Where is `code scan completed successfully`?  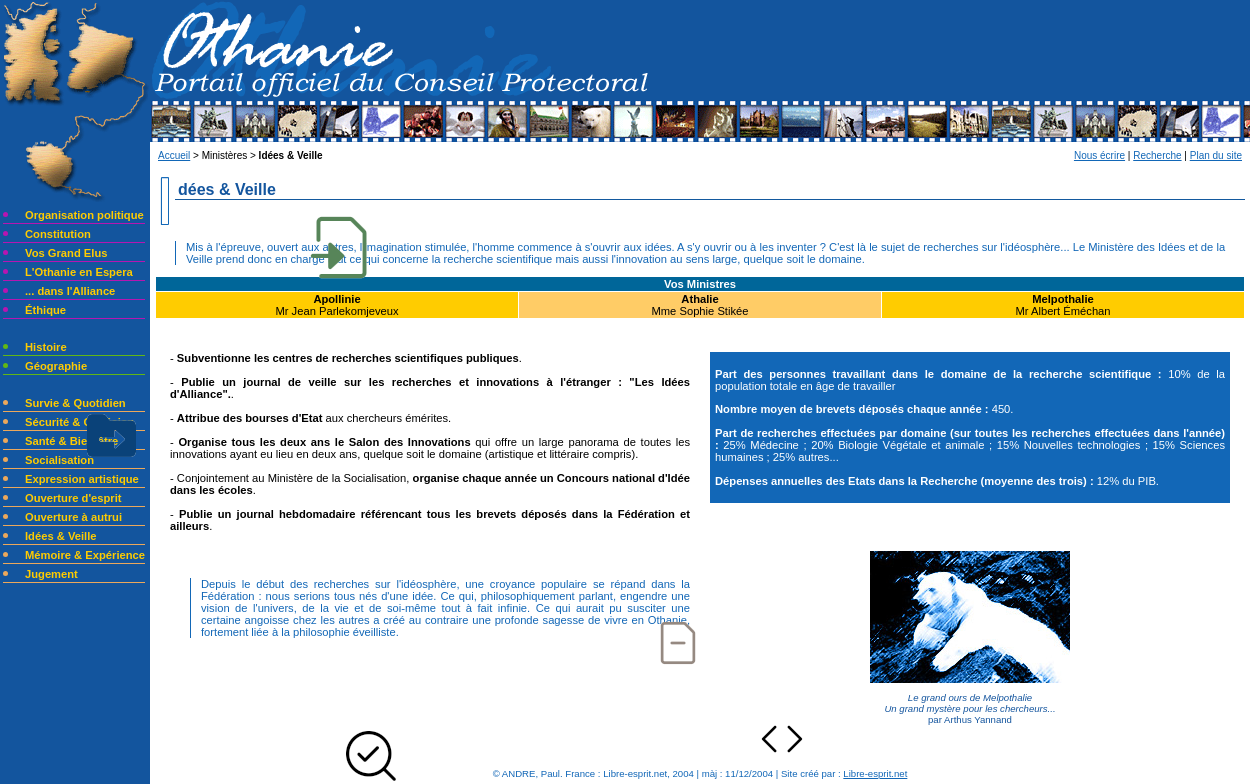
code scan completed successfully is located at coordinates (372, 757).